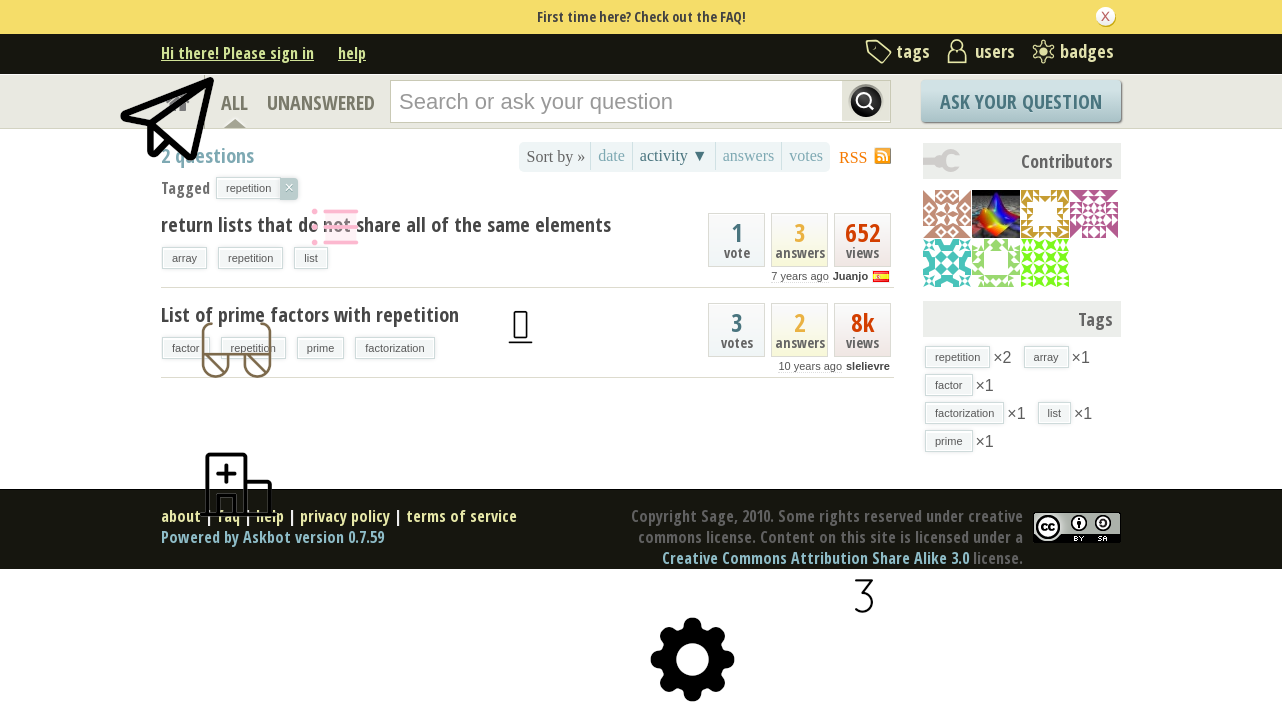 Image resolution: width=1282 pixels, height=720 pixels. What do you see at coordinates (335, 227) in the screenshot?
I see `view items in list format` at bounding box center [335, 227].